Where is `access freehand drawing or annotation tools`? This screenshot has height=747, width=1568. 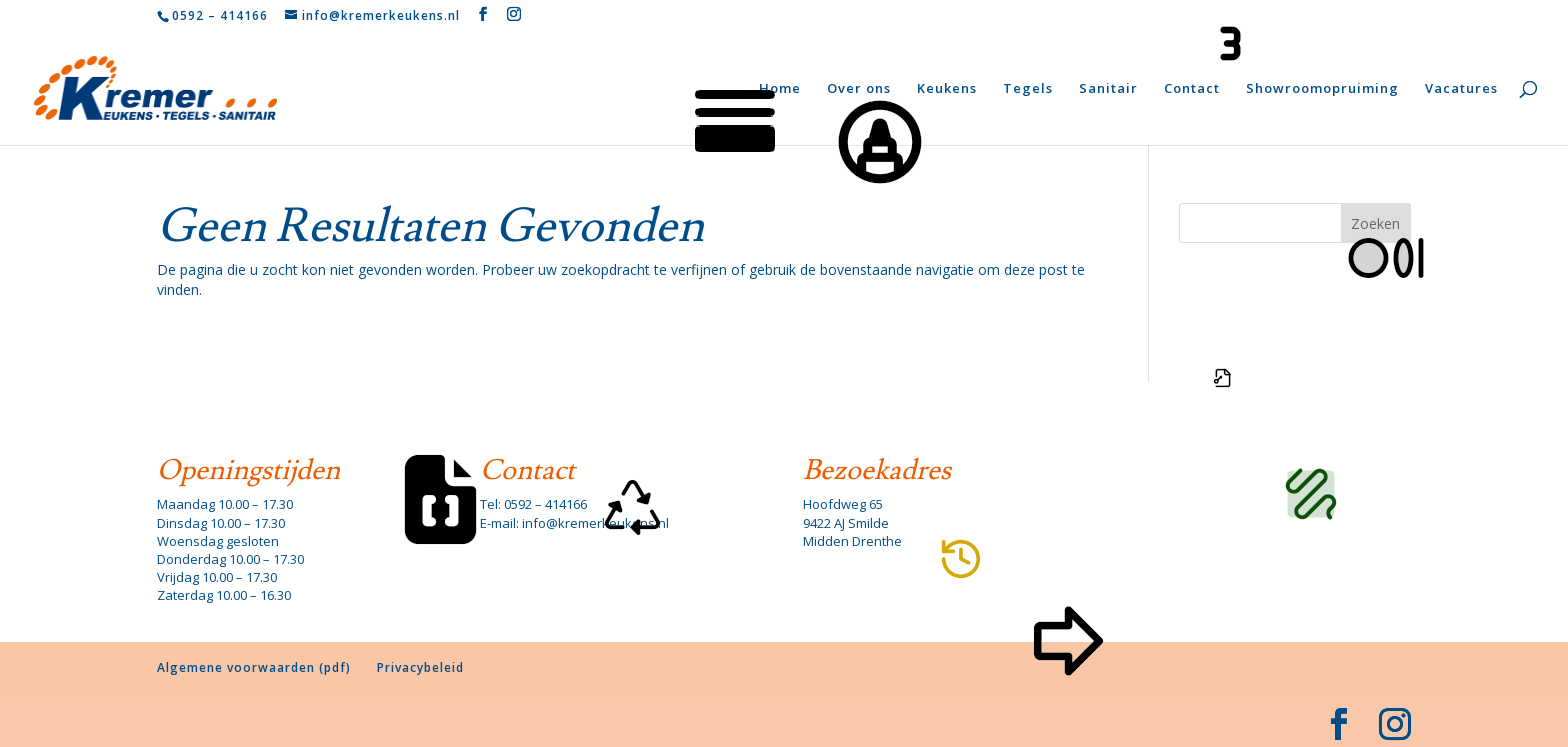 access freehand drawing or annotation tools is located at coordinates (1311, 494).